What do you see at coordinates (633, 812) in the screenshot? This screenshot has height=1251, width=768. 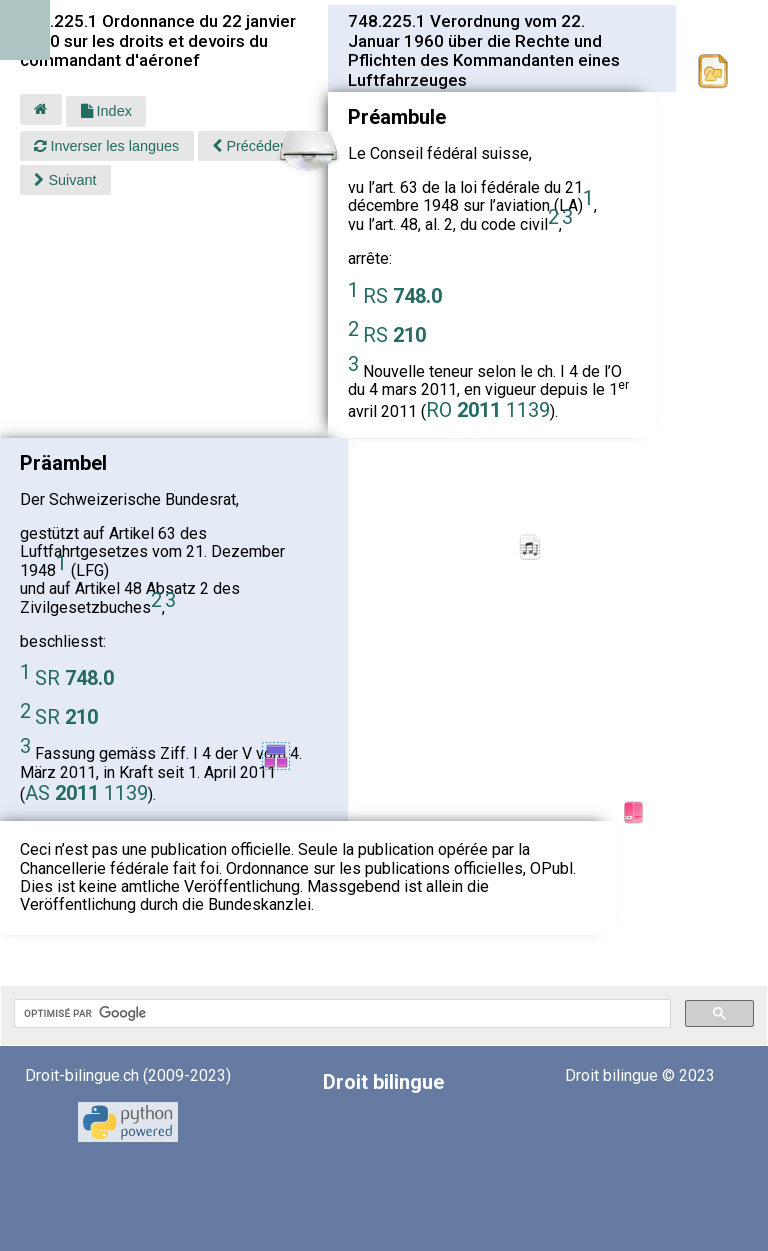 I see `a debian software package file` at bounding box center [633, 812].